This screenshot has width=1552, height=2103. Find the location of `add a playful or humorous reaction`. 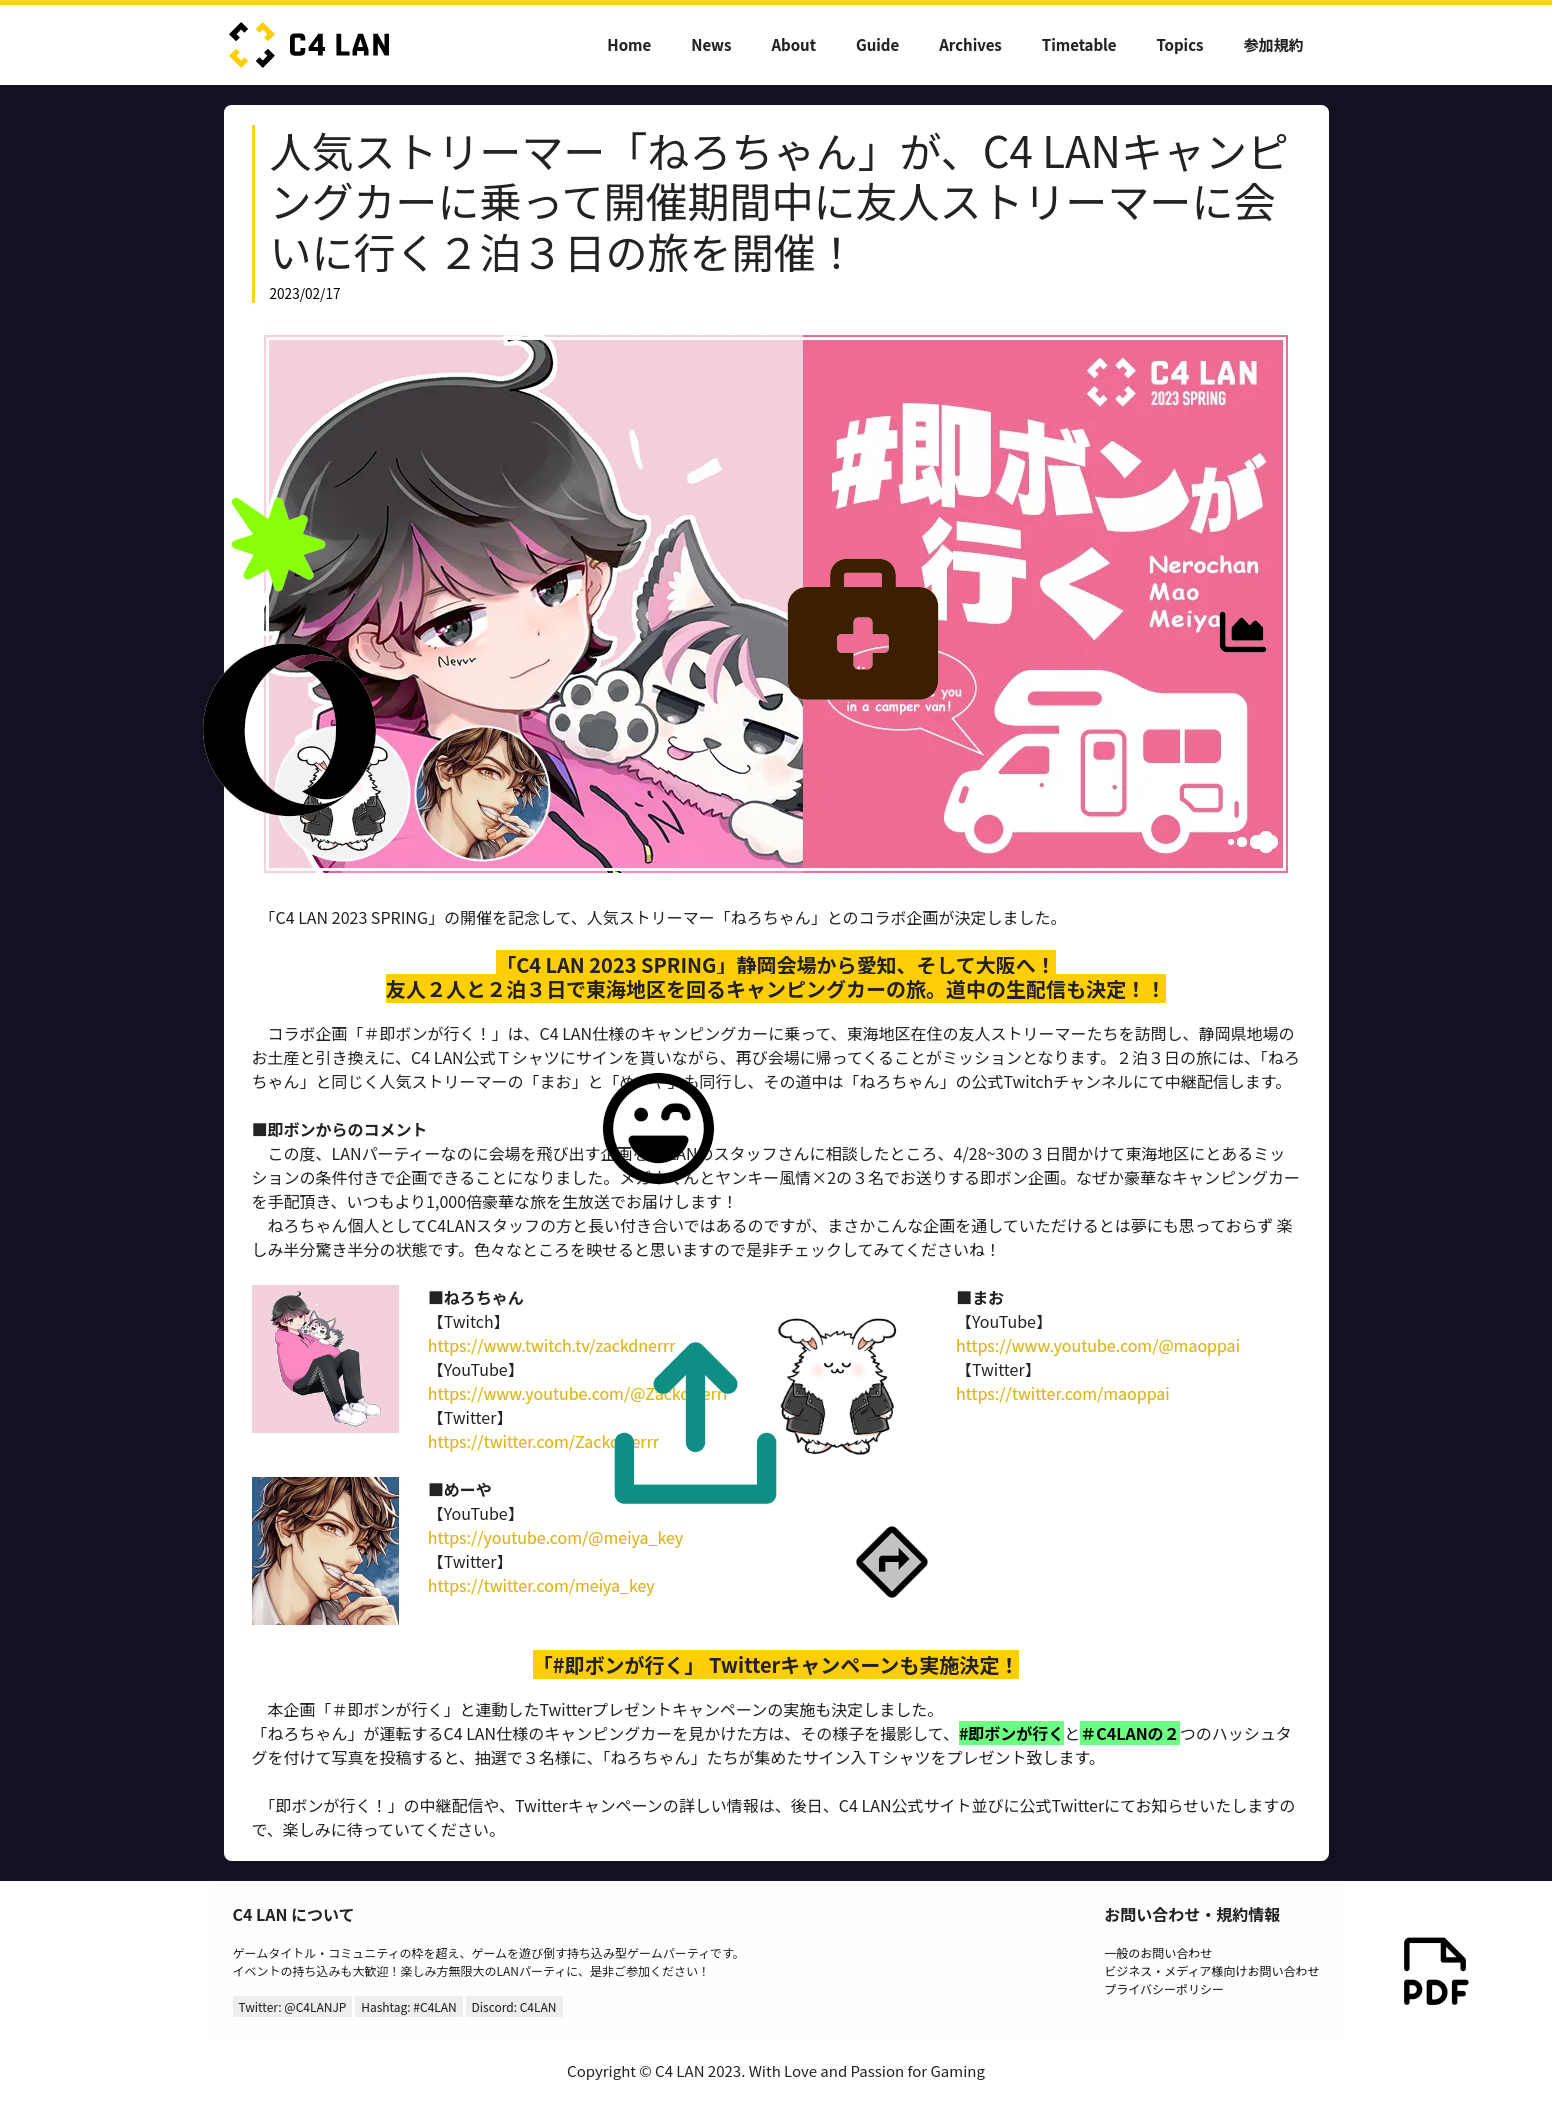

add a playful or humorous reaction is located at coordinates (658, 1128).